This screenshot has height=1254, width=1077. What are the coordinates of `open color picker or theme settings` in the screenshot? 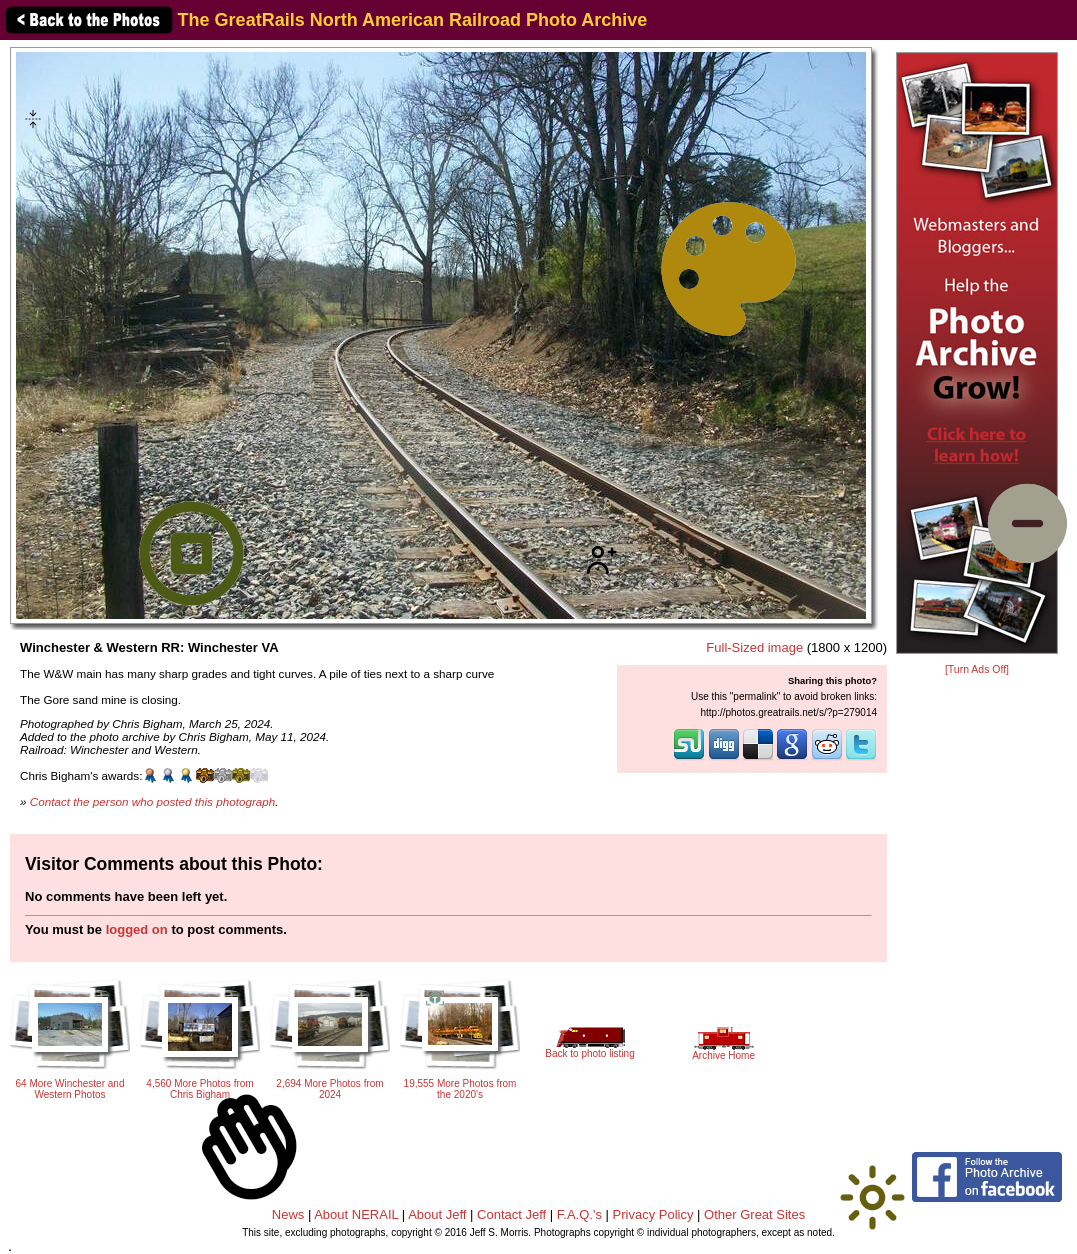 It's located at (729, 269).